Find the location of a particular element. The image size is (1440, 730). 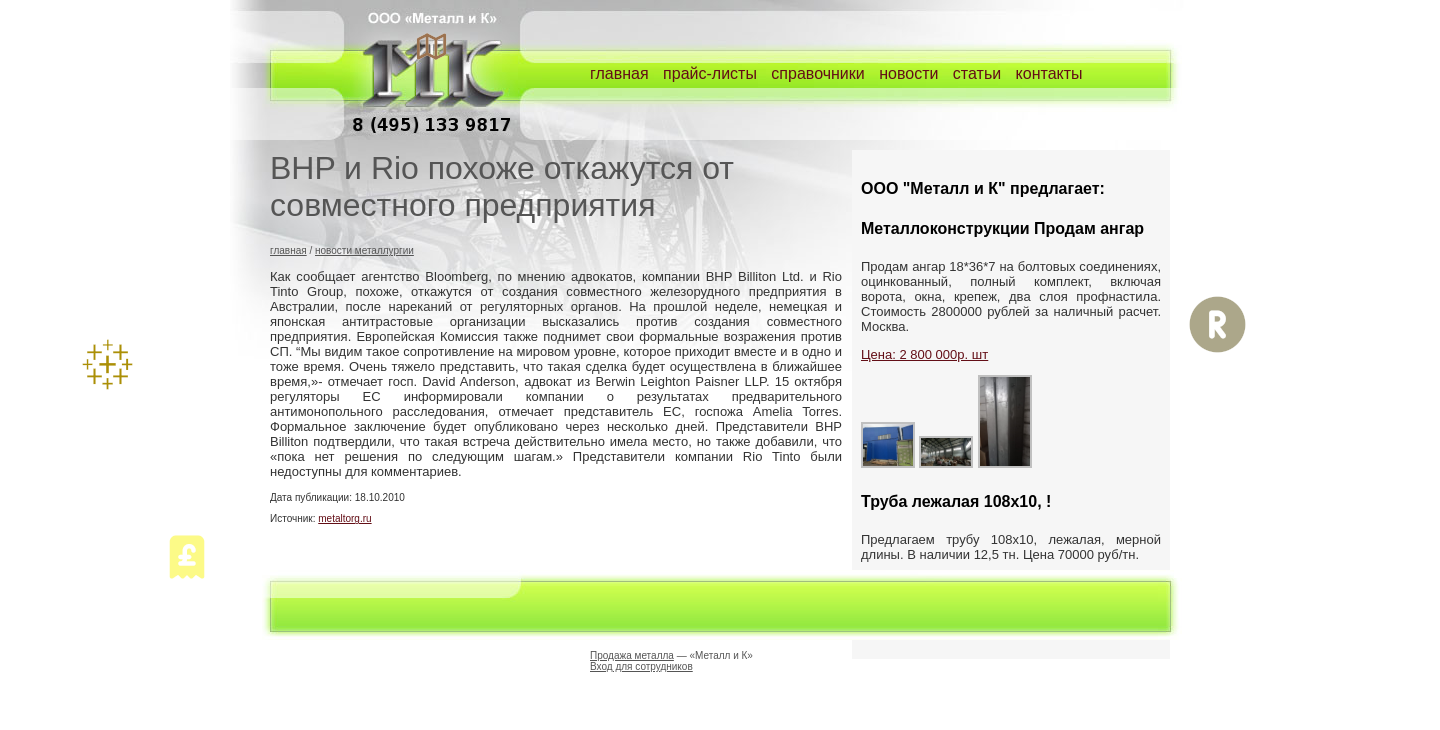

view map or navigation is located at coordinates (431, 46).